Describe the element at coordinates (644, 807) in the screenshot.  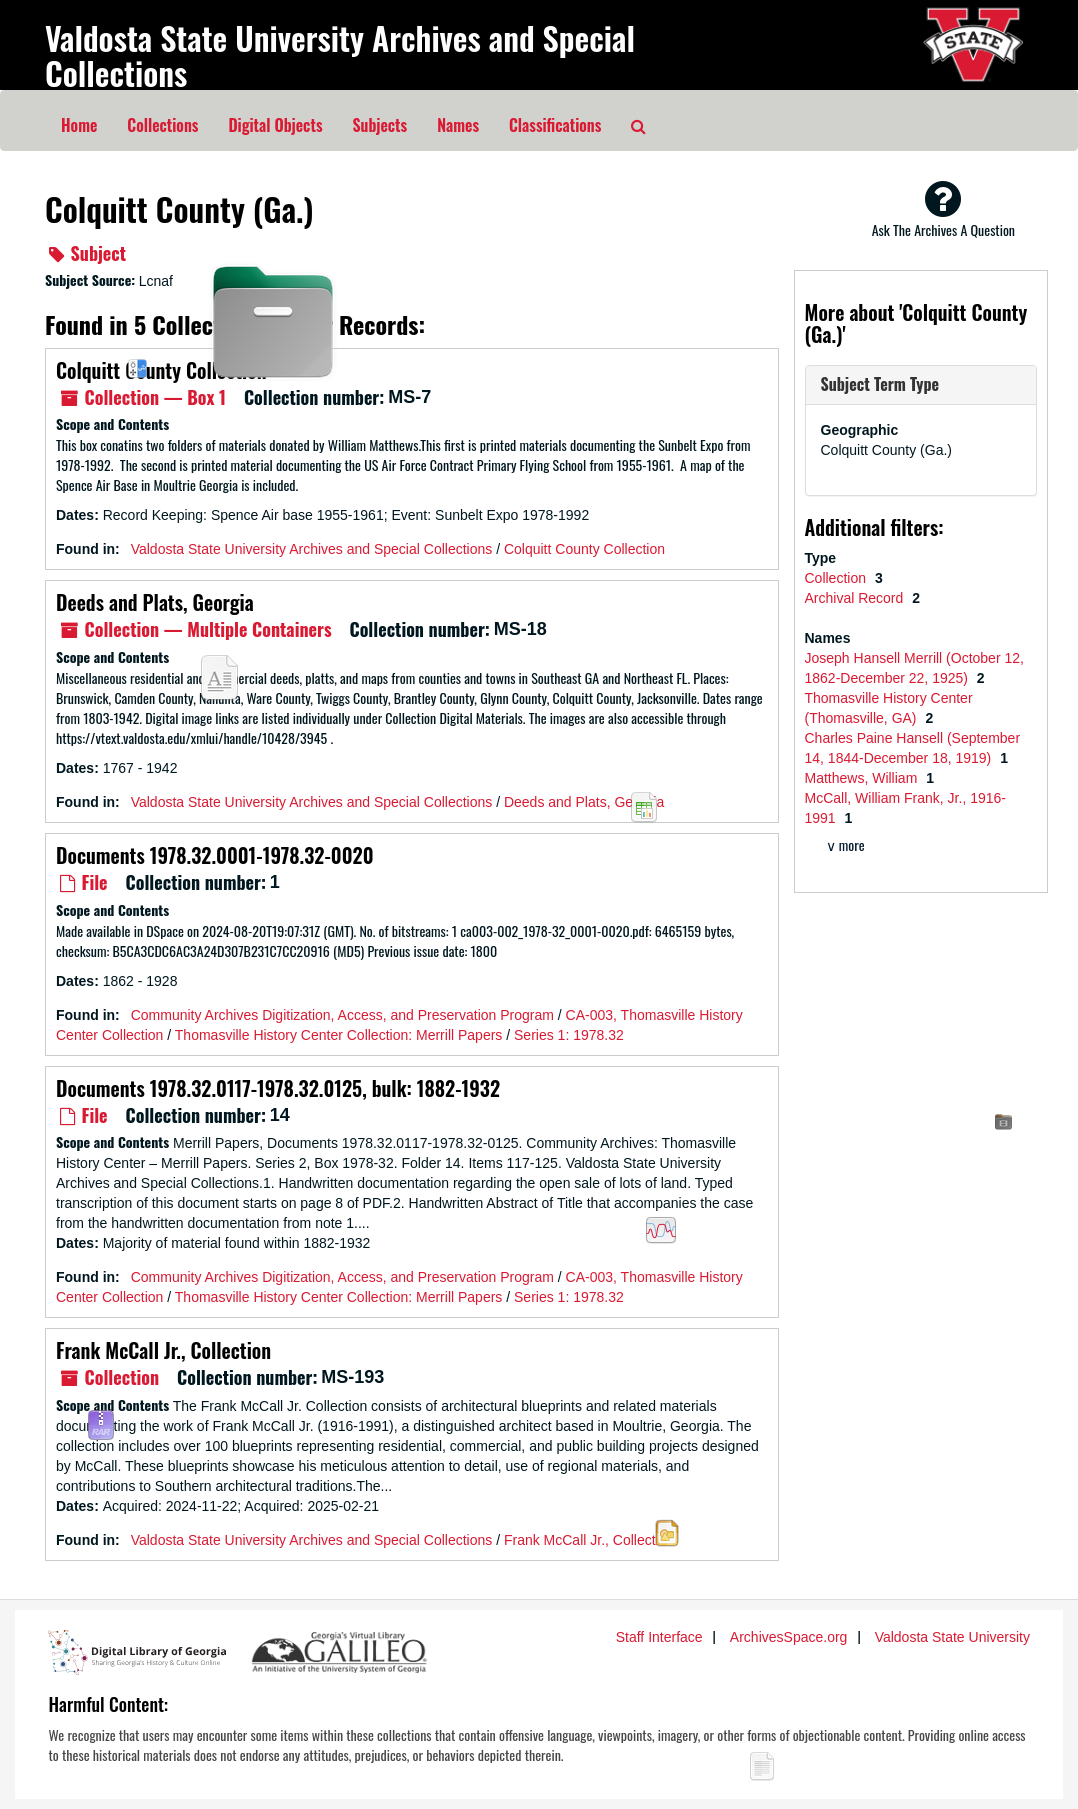
I see `open a spreadsheet file` at that location.